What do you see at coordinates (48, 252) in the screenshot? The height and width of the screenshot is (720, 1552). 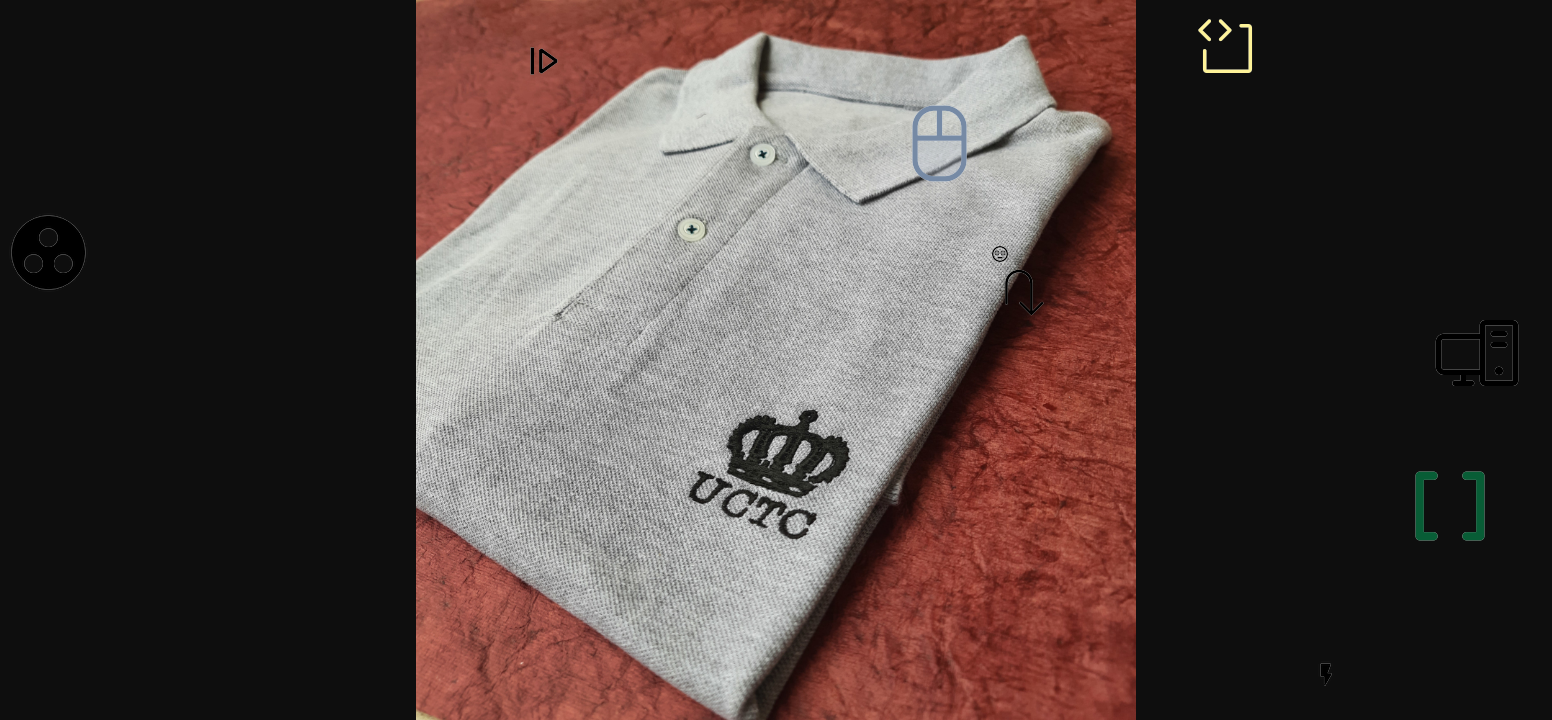 I see `view or manage group workspaces` at bounding box center [48, 252].